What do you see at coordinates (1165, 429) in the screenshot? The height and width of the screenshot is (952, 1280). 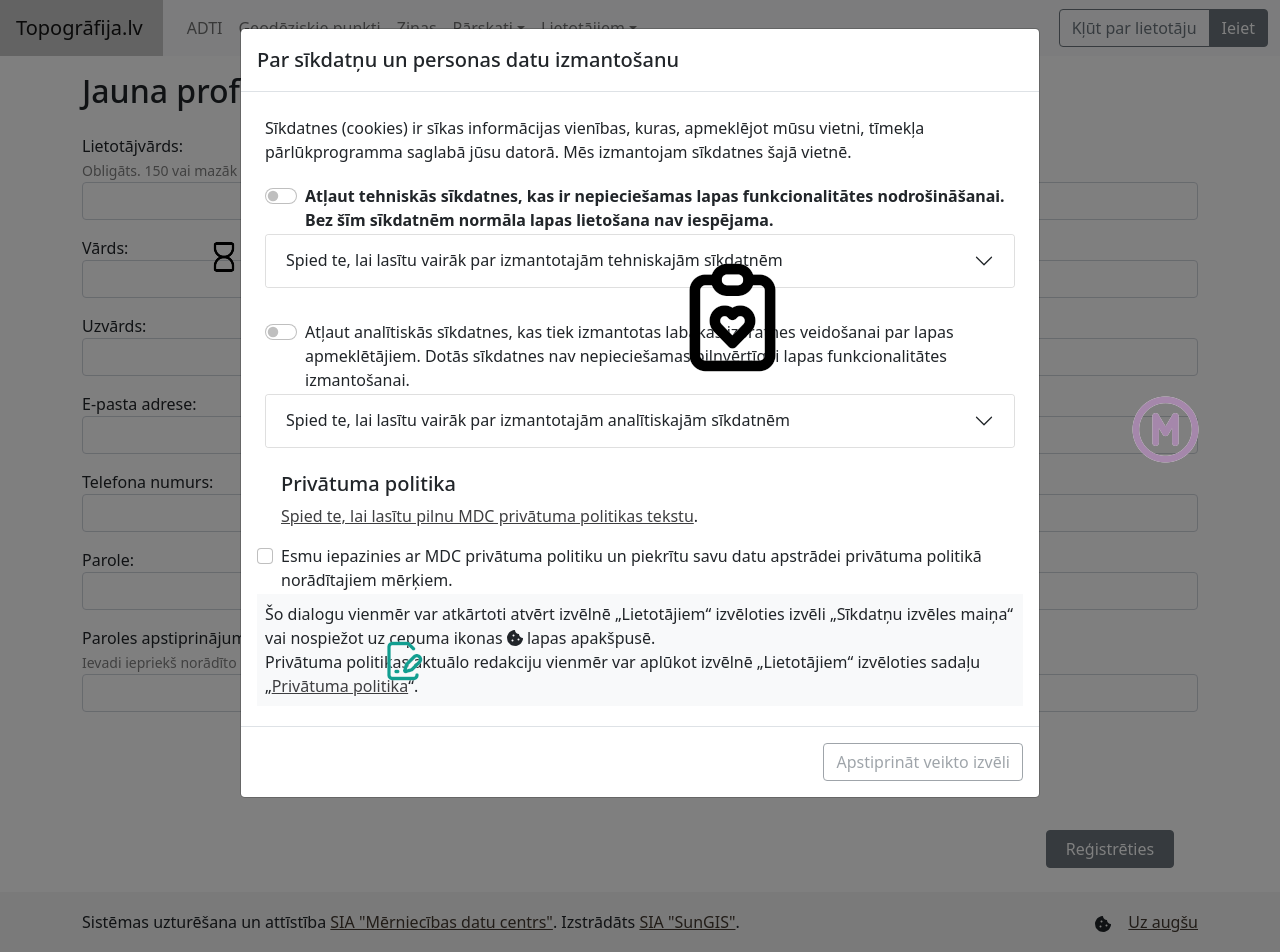 I see `metro or subway transit indicator` at bounding box center [1165, 429].